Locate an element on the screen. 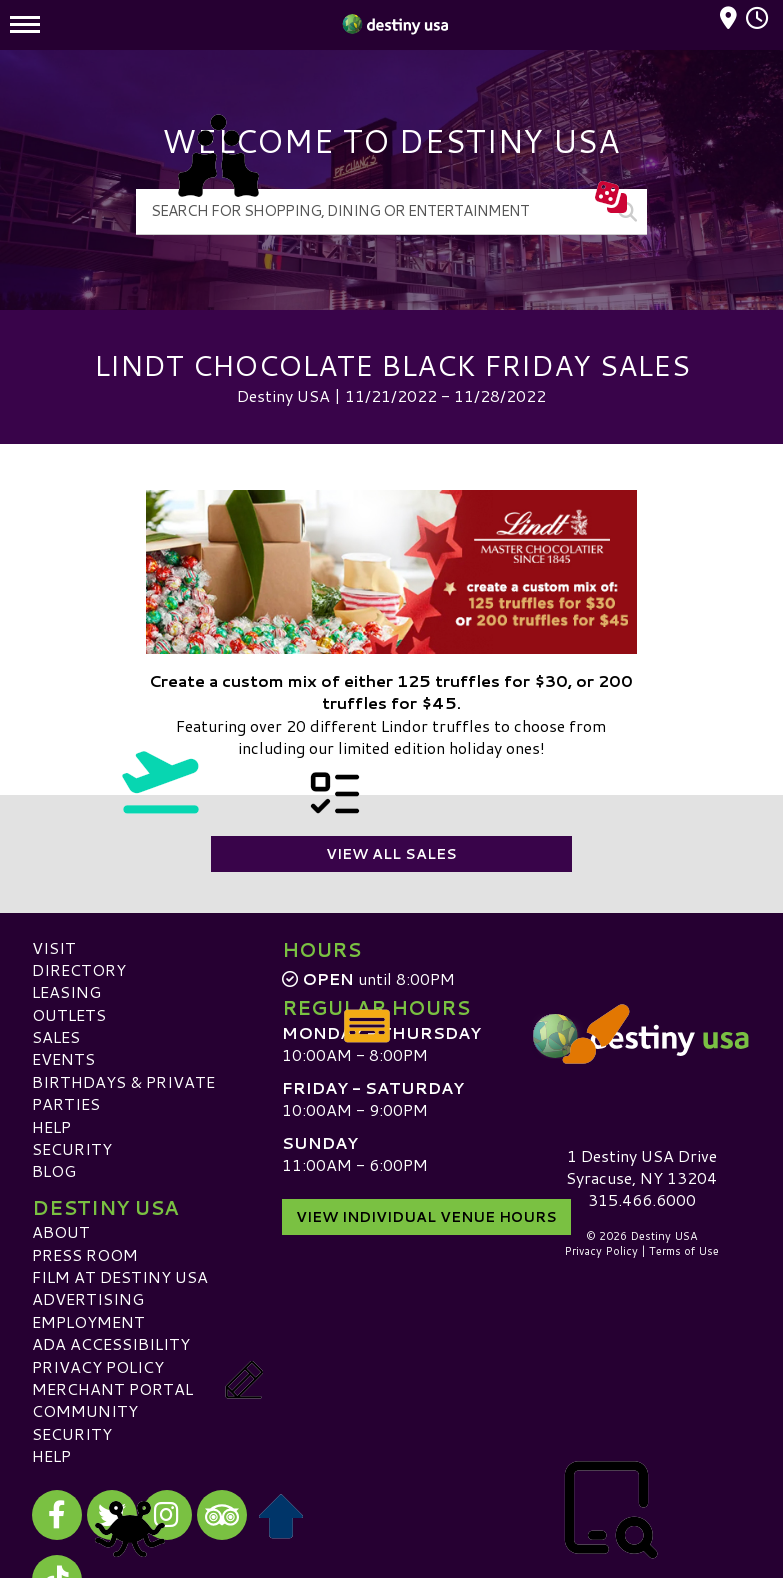 The image size is (783, 1578). view departing flights is located at coordinates (161, 780).